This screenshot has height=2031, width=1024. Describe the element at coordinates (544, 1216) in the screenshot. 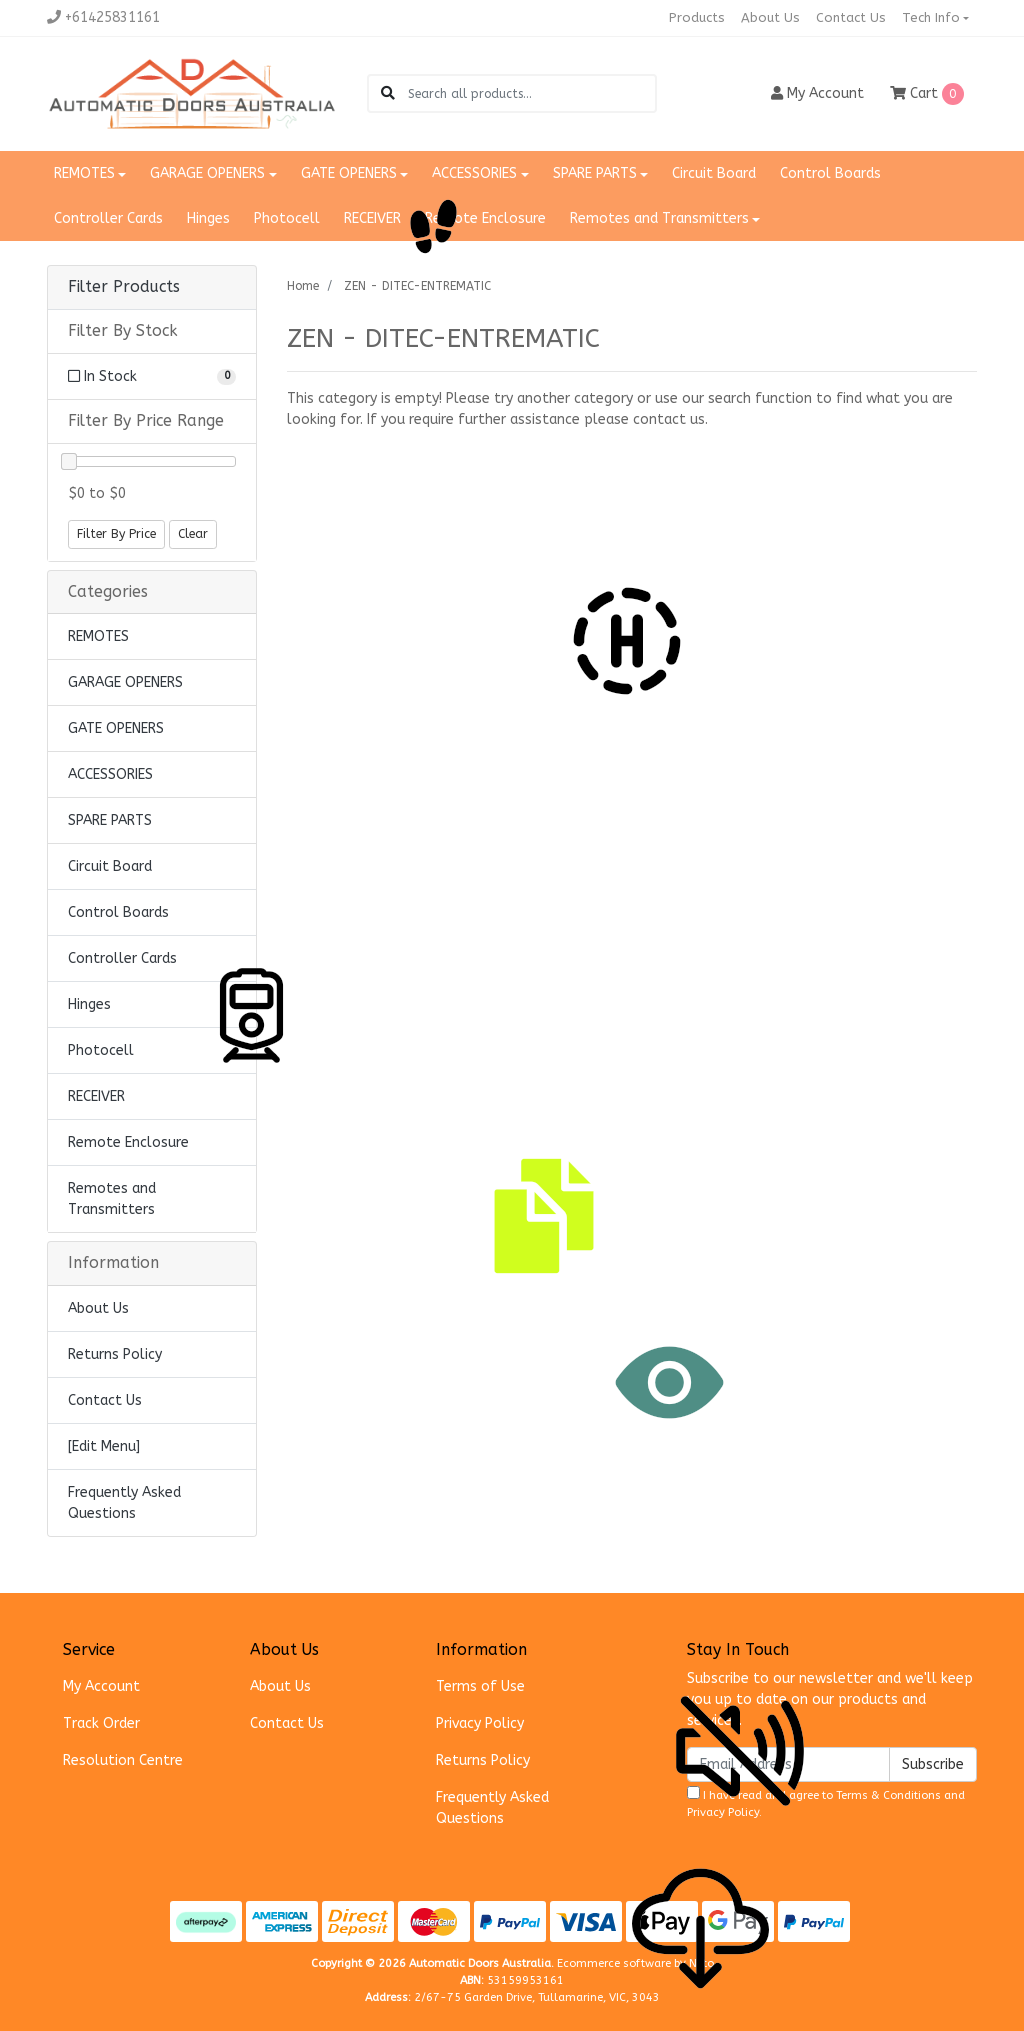

I see `view all documents` at that location.